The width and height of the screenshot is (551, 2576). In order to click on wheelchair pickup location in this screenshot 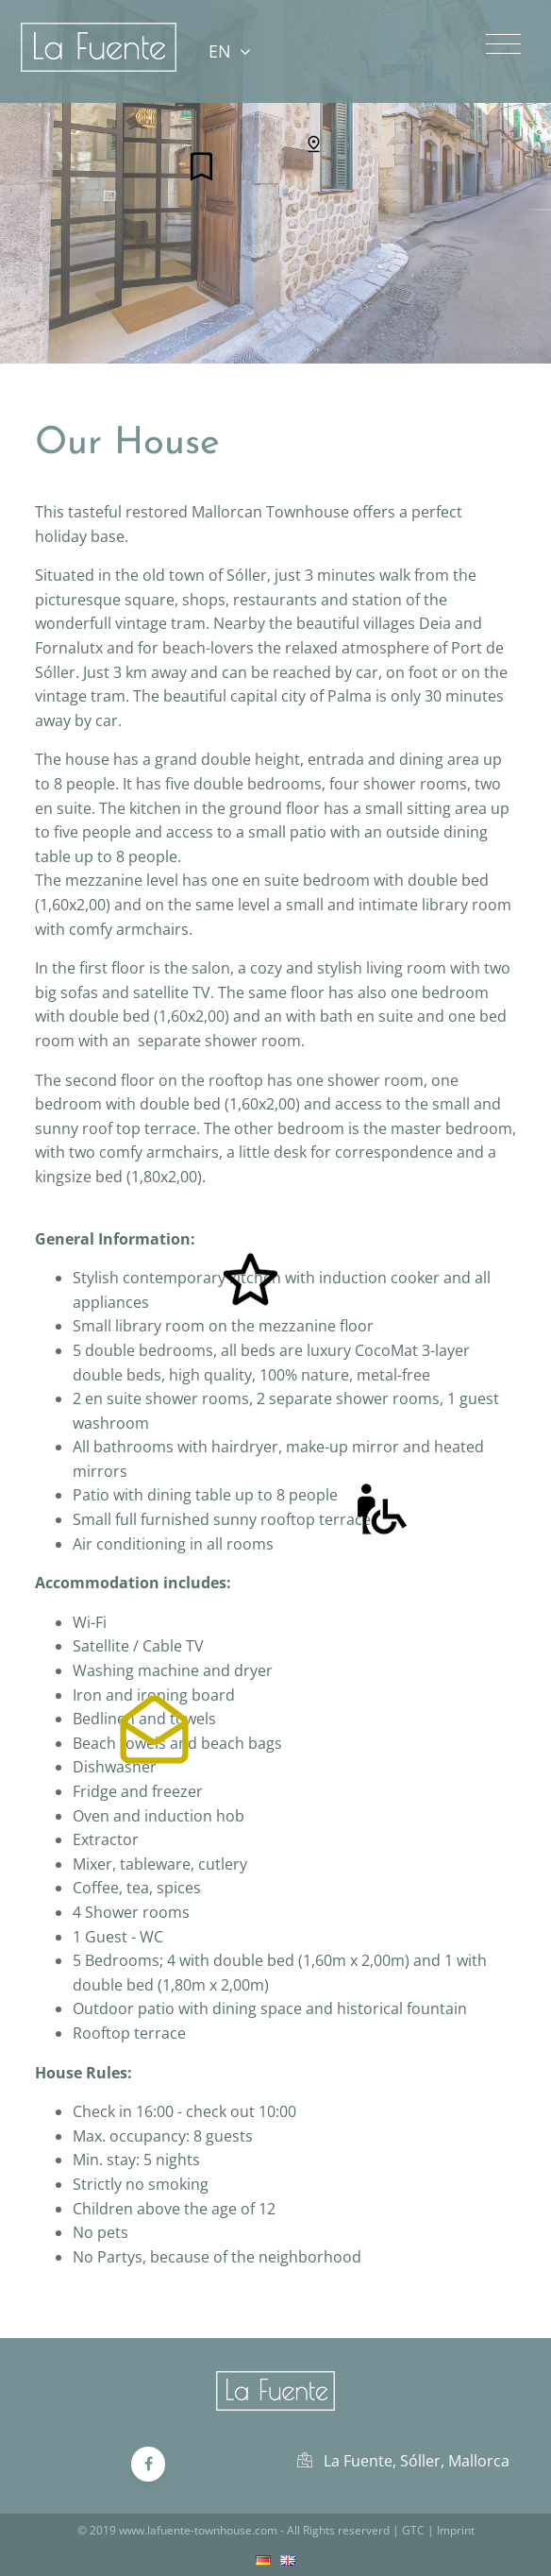, I will do `click(380, 1509)`.